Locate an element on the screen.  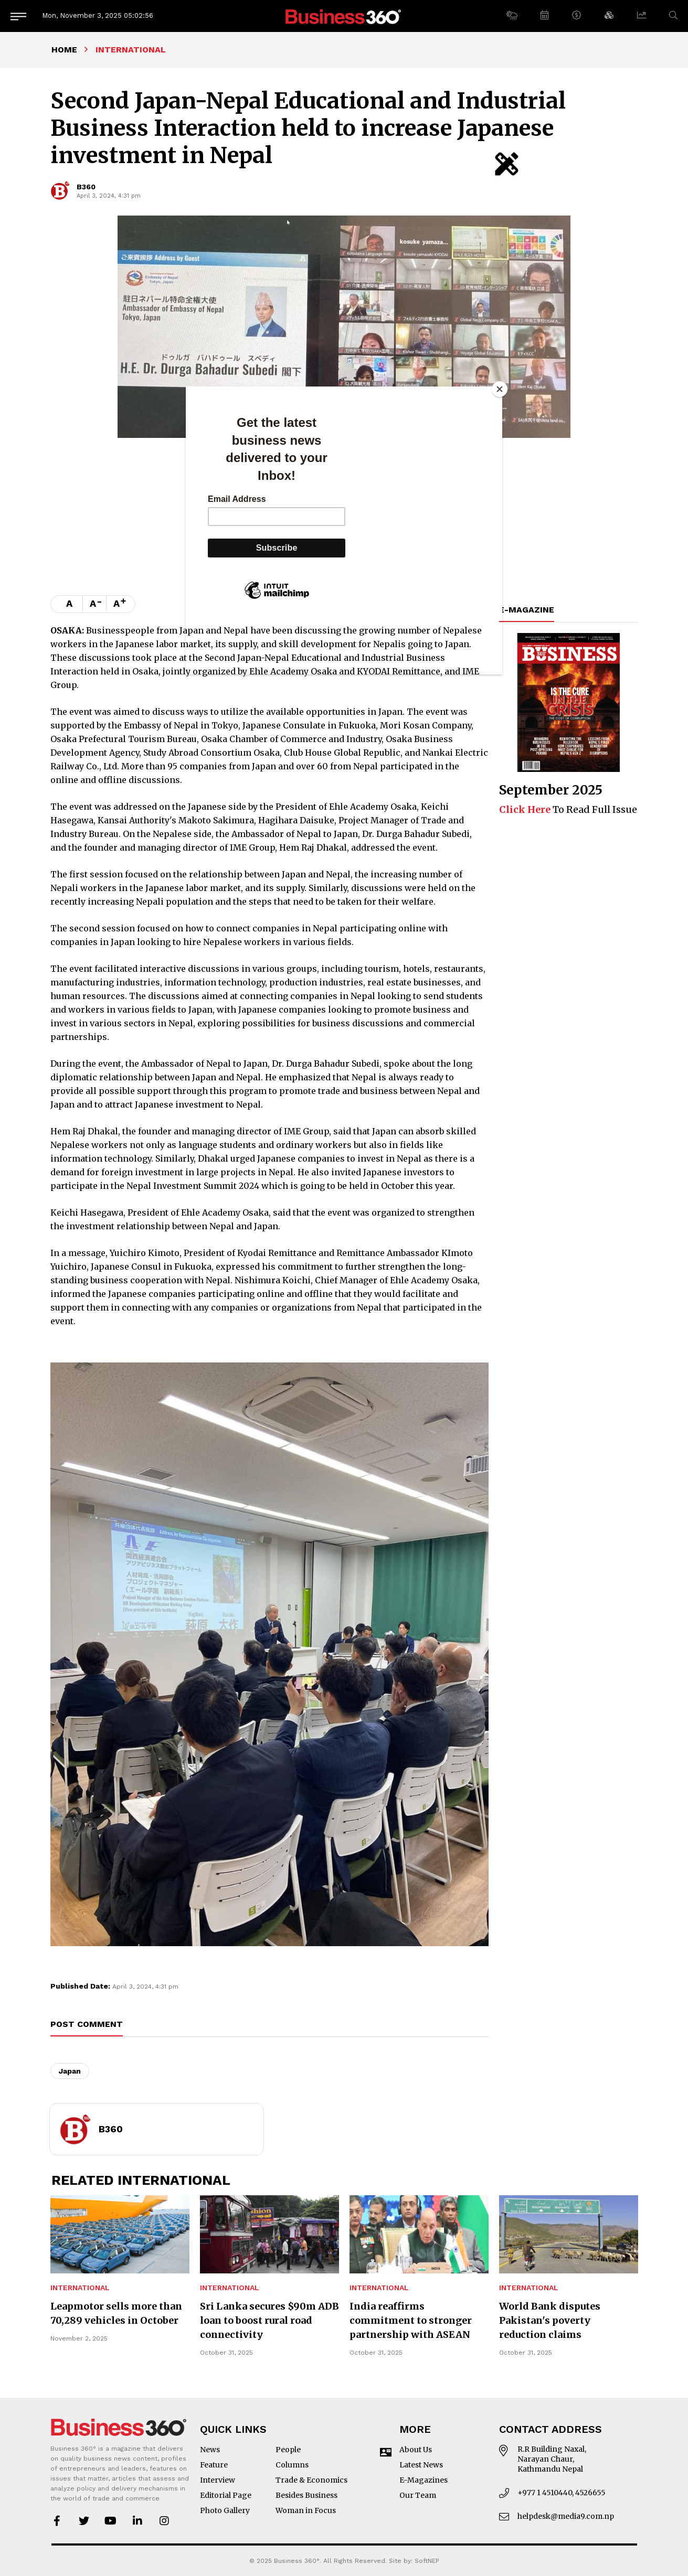
access design tools and services is located at coordinates (506, 164).